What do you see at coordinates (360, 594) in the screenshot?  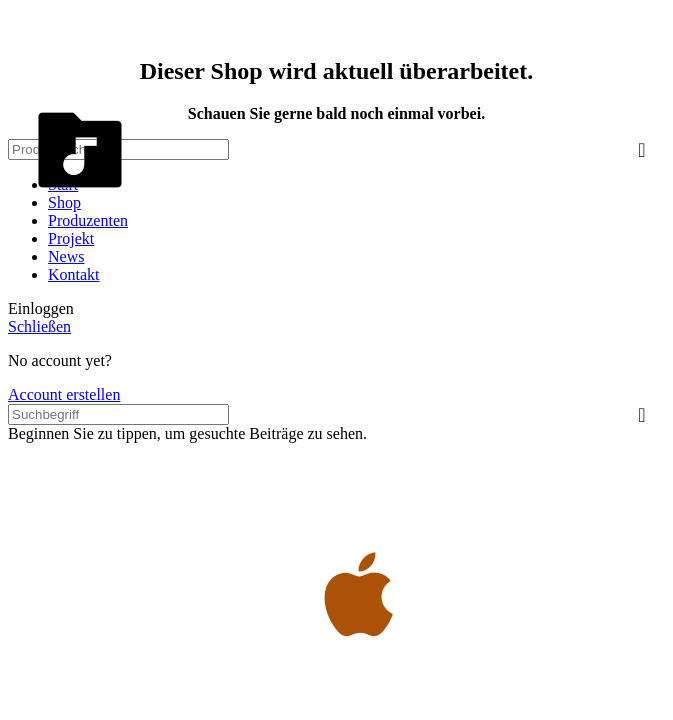 I see `Apple company logo` at bounding box center [360, 594].